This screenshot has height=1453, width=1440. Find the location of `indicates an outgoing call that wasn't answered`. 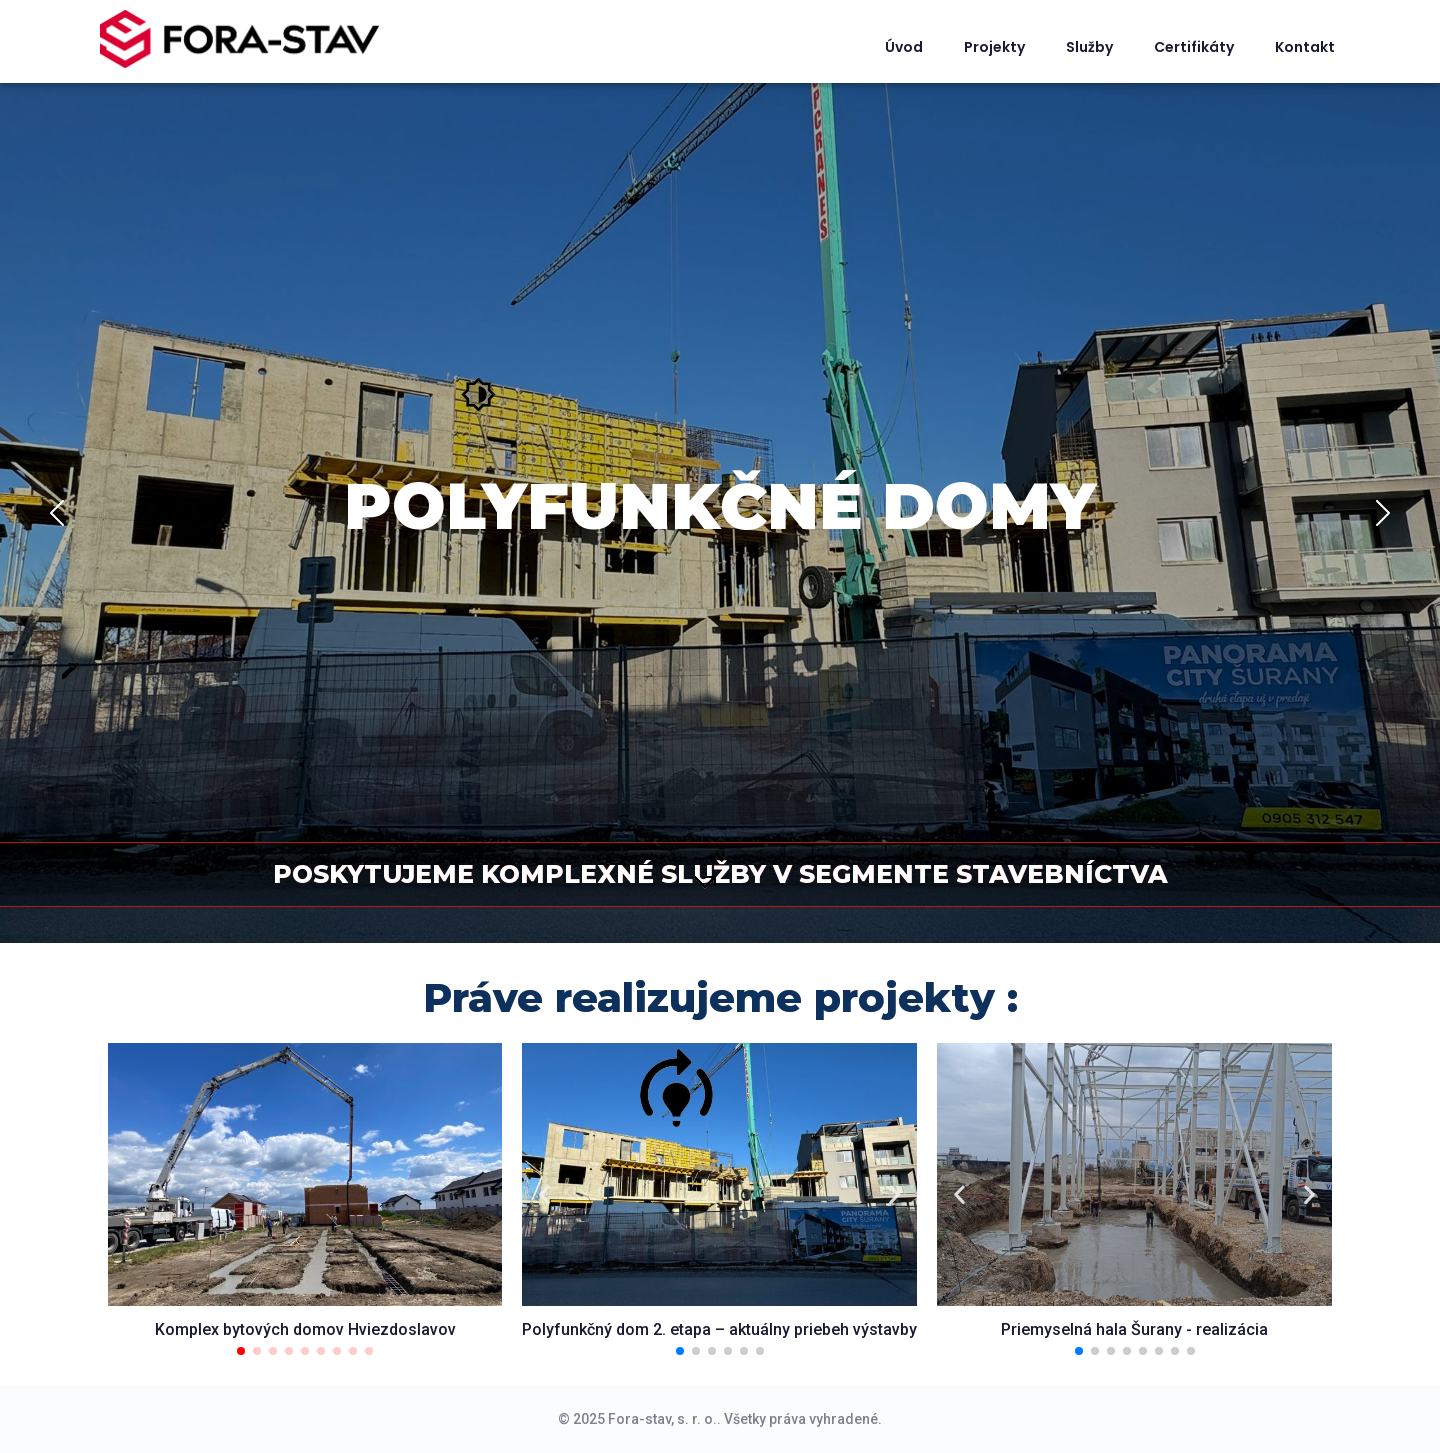

indicates an outgoing call that wasn't answered is located at coordinates (705, 882).